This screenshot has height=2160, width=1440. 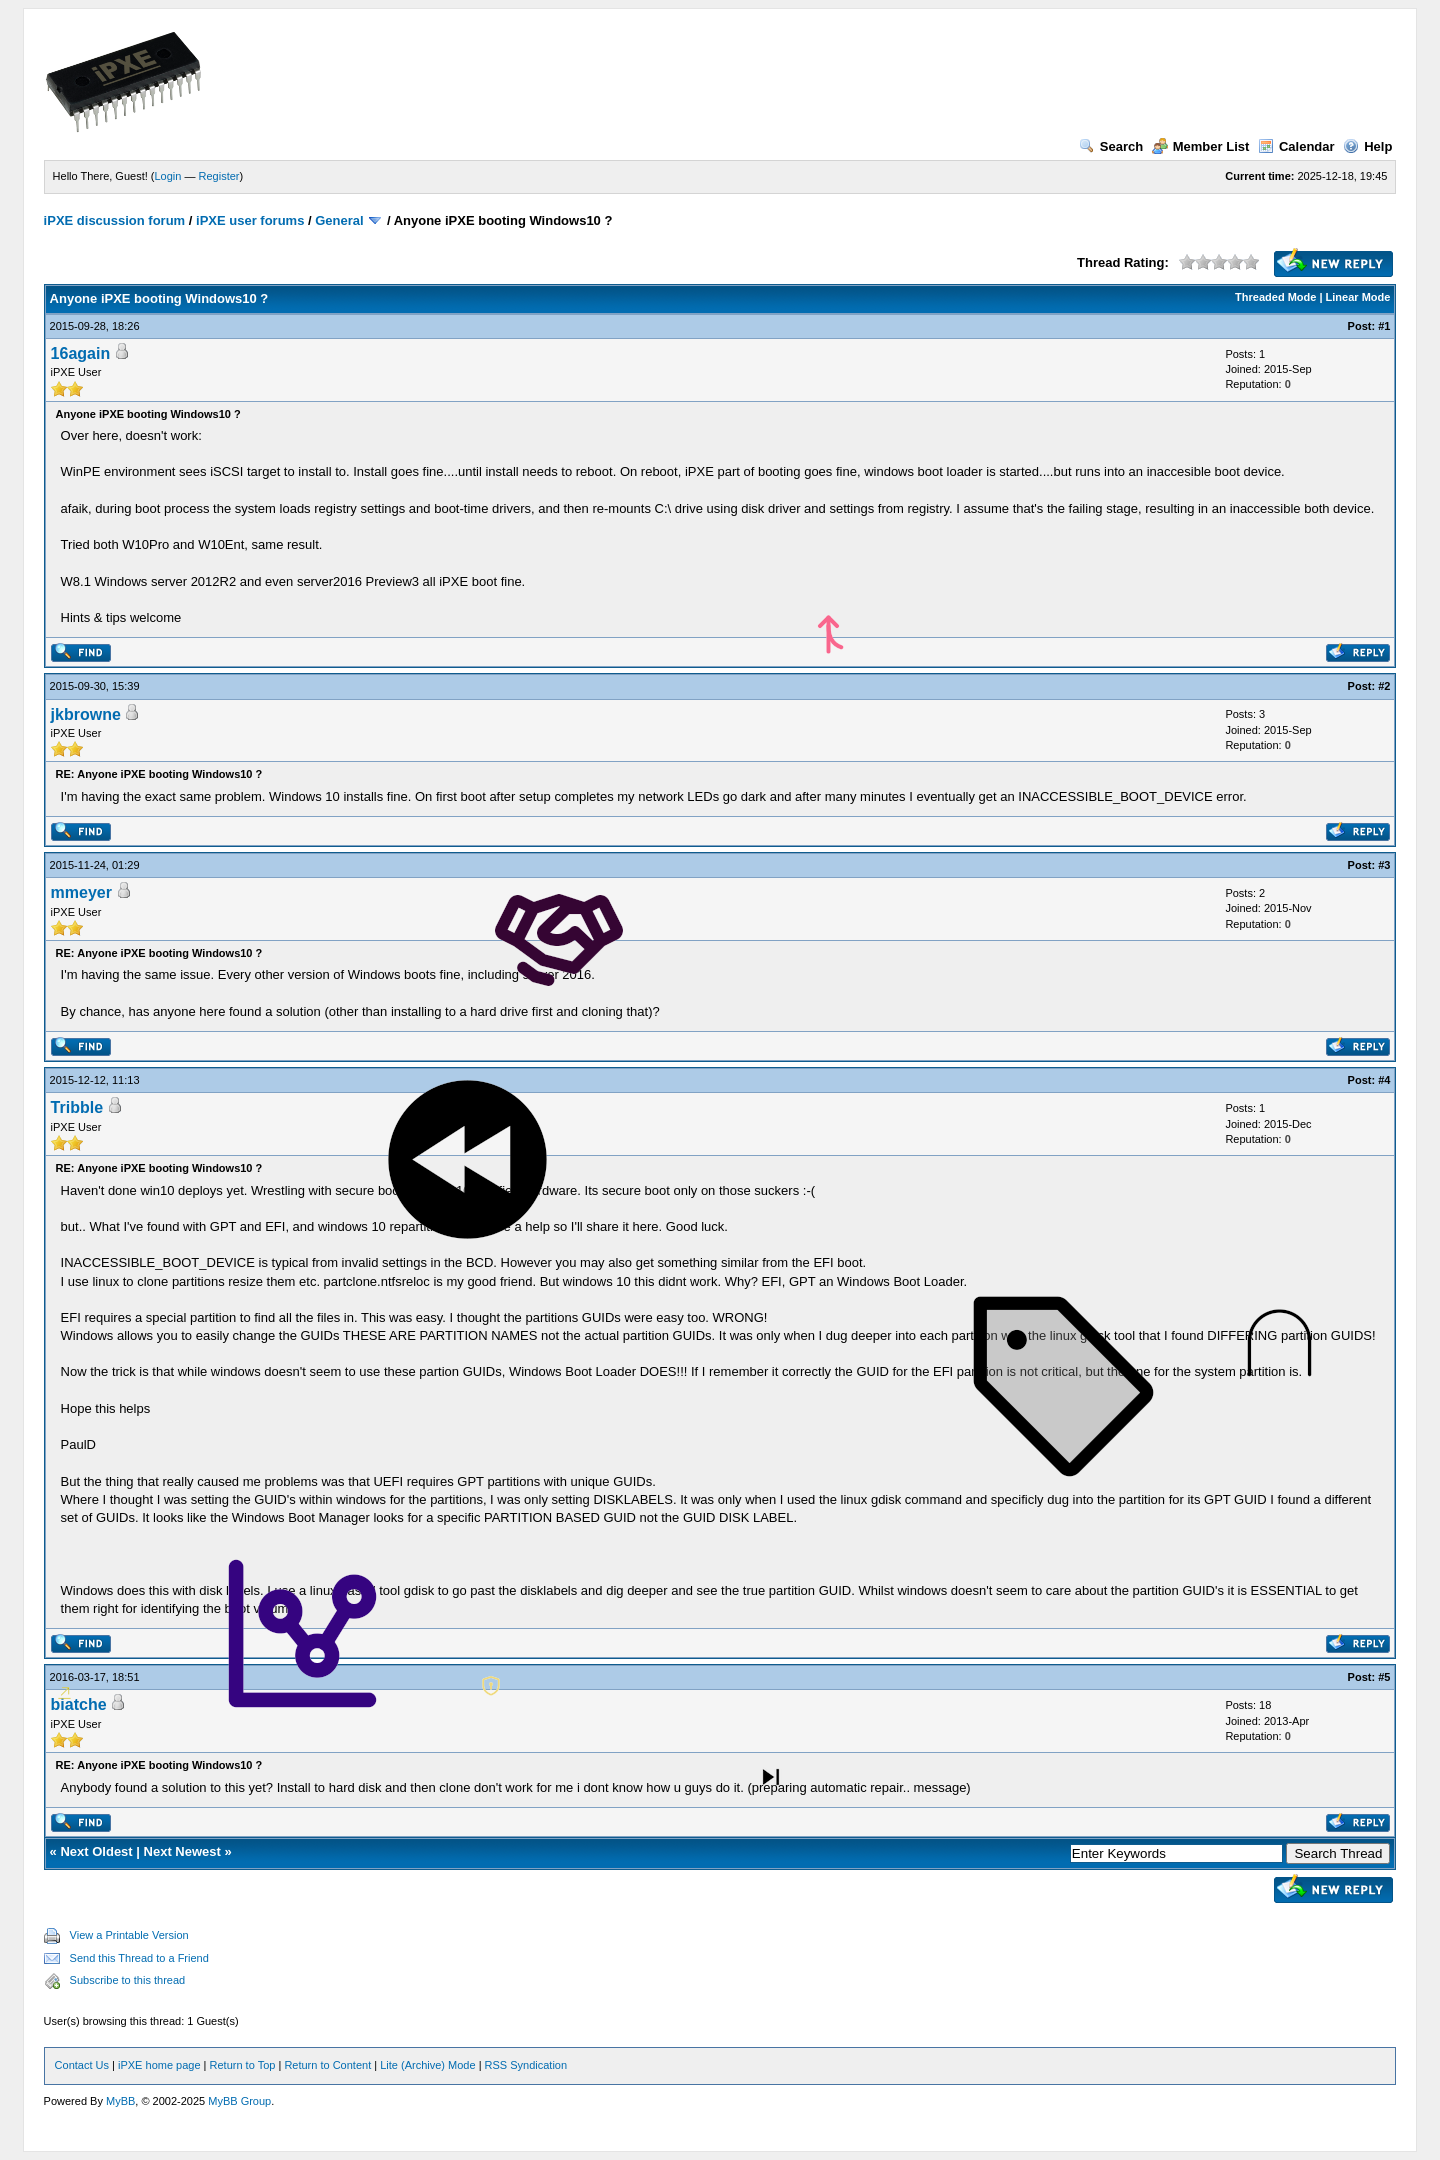 What do you see at coordinates (559, 936) in the screenshot?
I see `indicates a partnership or collaboration` at bounding box center [559, 936].